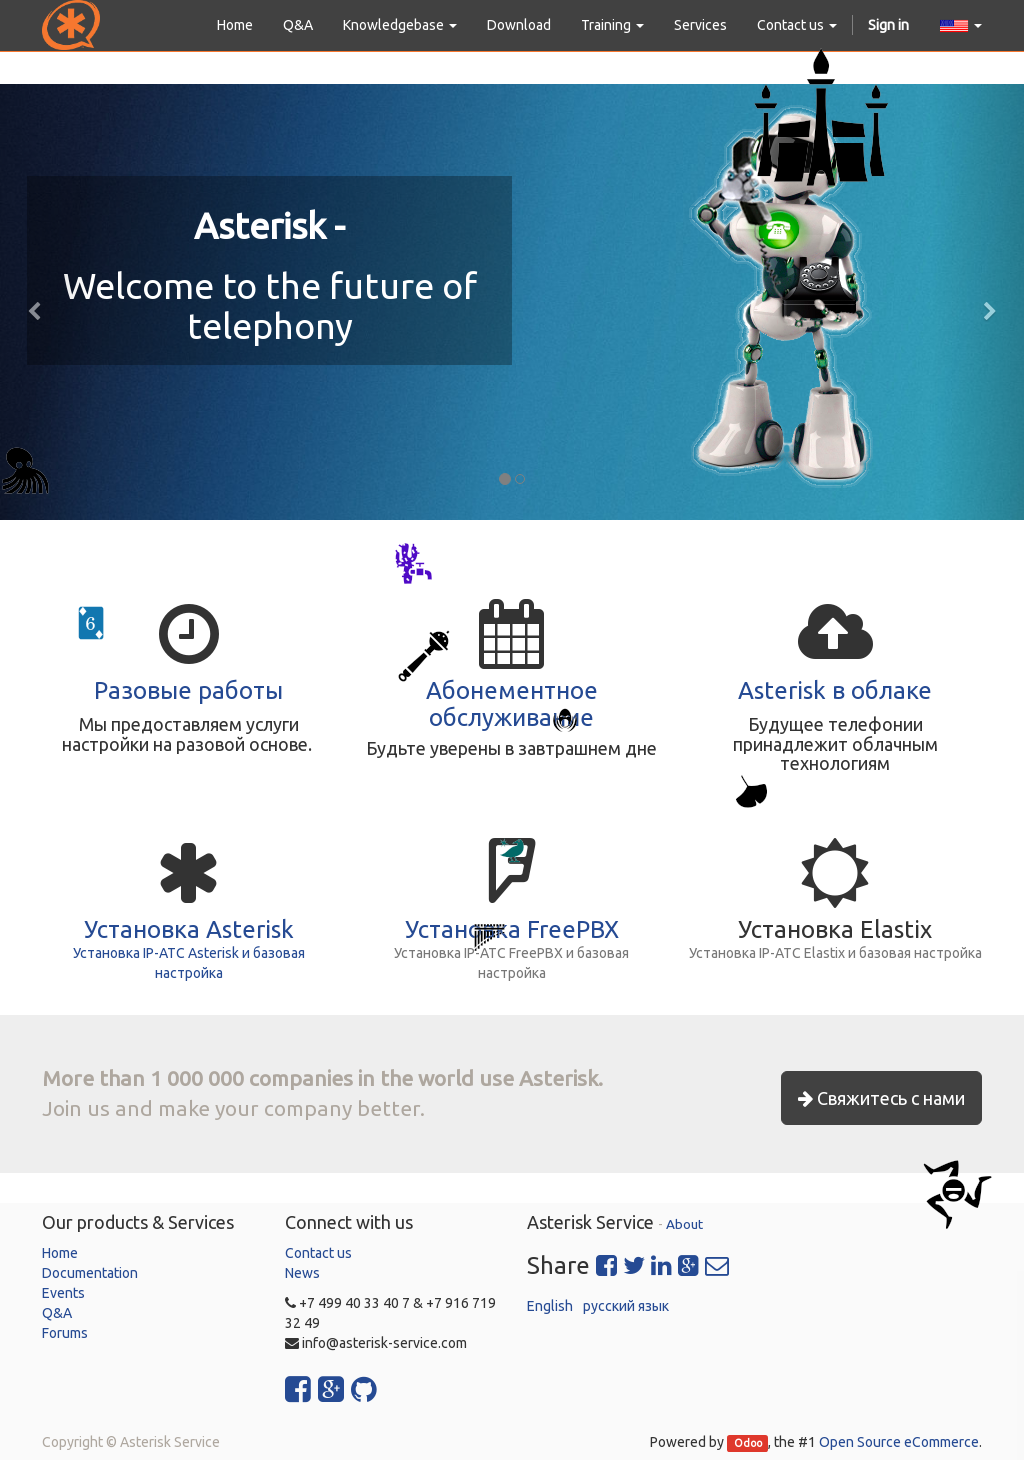 This screenshot has height=1460, width=1024. What do you see at coordinates (956, 1194) in the screenshot?
I see `sicilian cultural or regional symbol` at bounding box center [956, 1194].